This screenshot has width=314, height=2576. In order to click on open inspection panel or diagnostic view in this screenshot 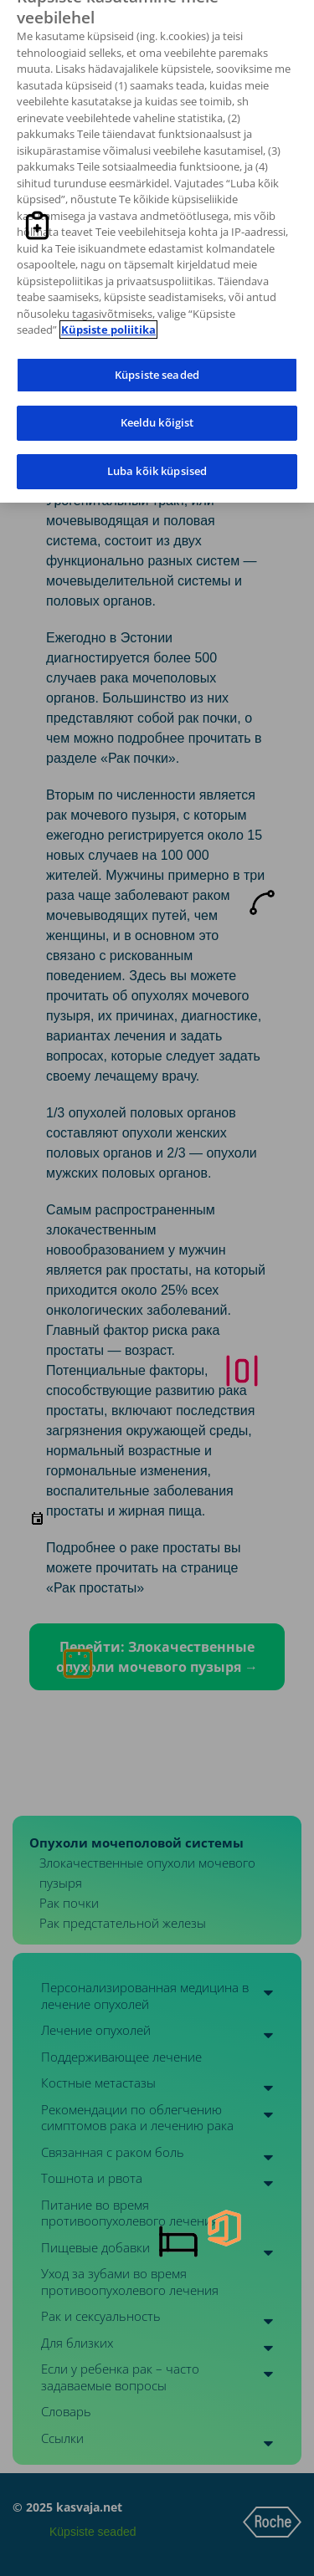, I will do `click(78, 1664)`.